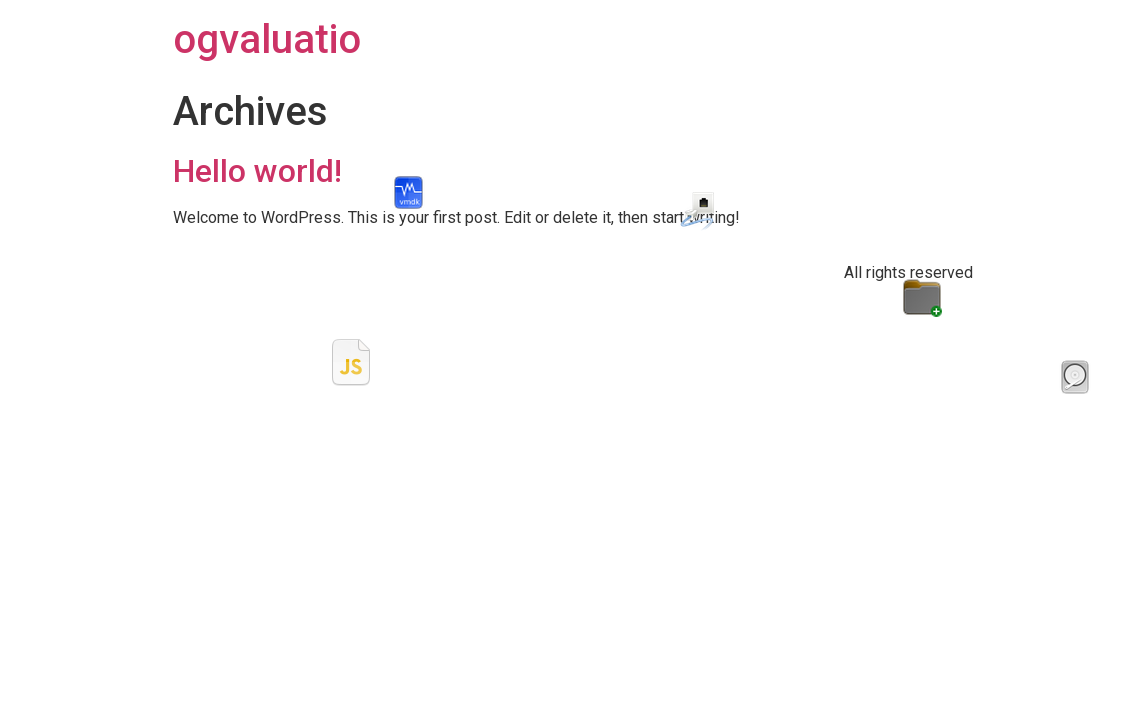  What do you see at coordinates (1075, 377) in the screenshot?
I see `open disk utility application` at bounding box center [1075, 377].